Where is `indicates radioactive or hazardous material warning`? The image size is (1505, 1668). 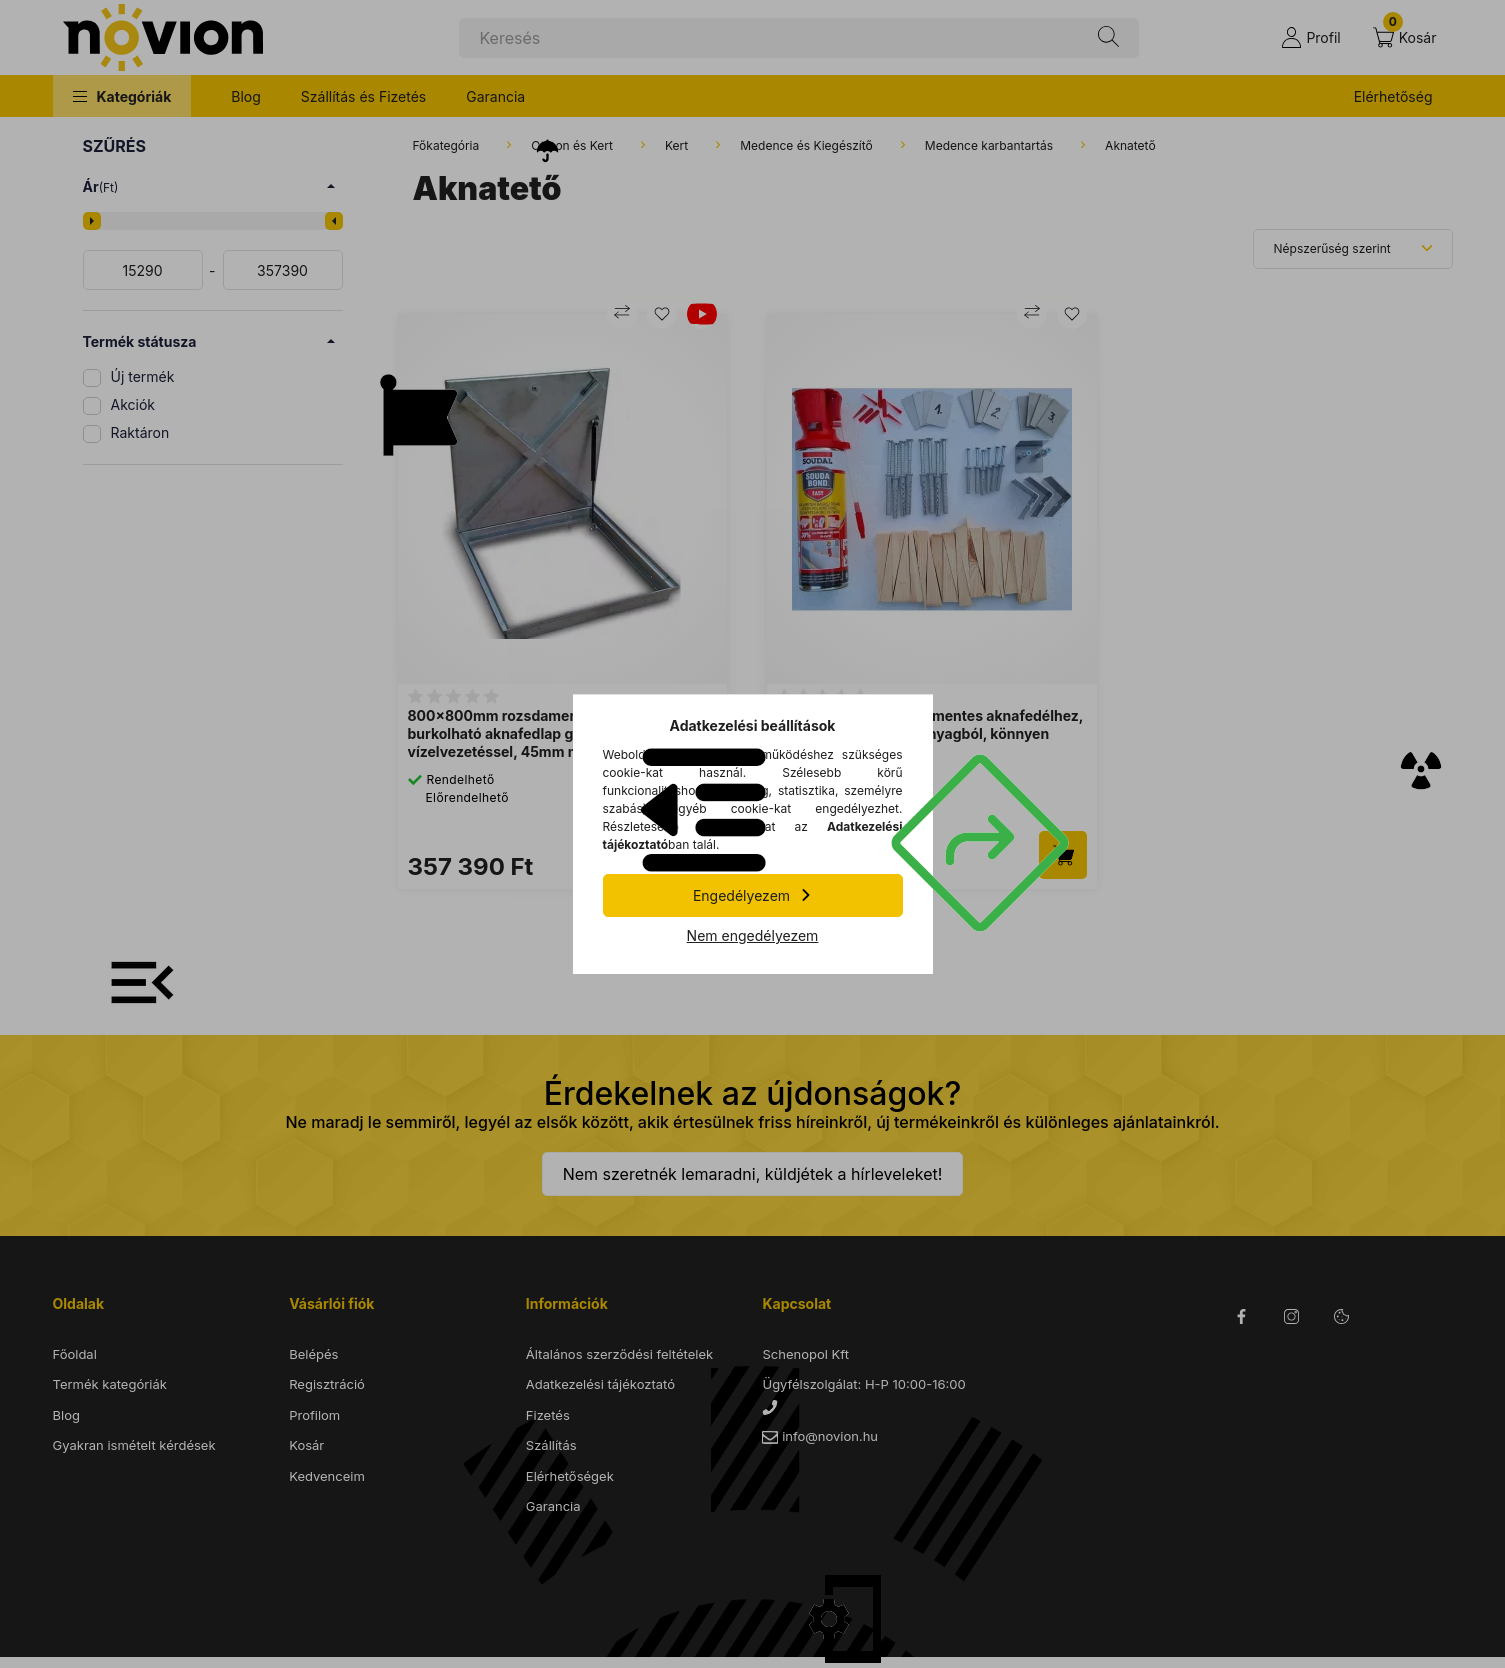
indicates radioactive or hazardous material warning is located at coordinates (1421, 769).